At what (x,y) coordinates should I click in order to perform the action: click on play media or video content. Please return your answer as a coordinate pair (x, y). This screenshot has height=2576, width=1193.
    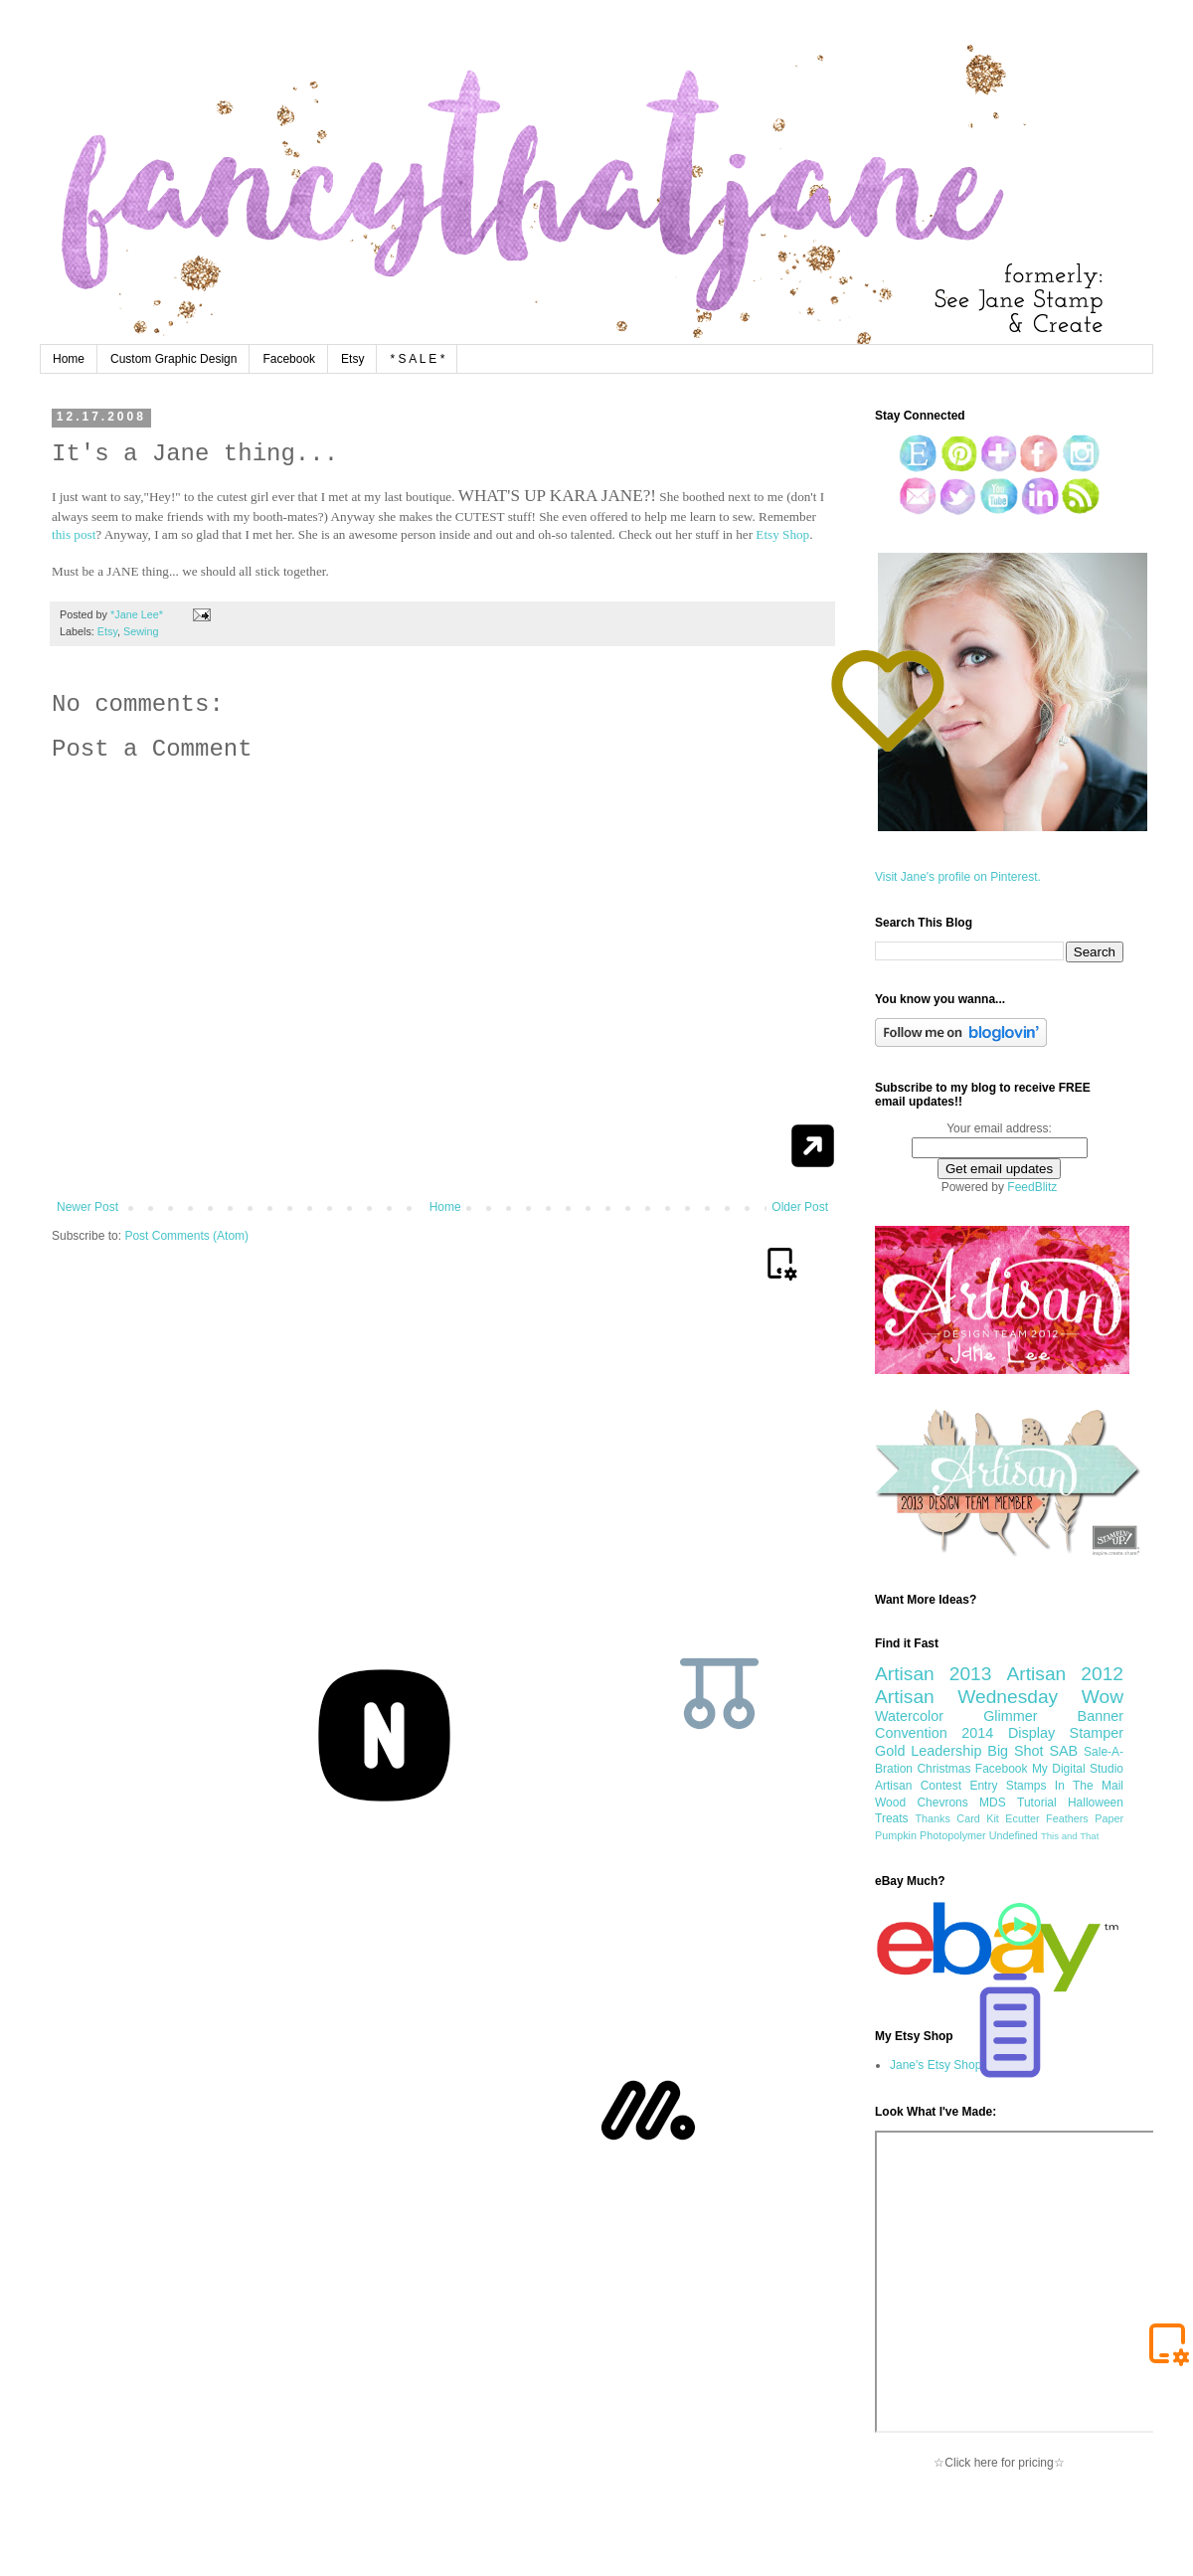
    Looking at the image, I should click on (1019, 1924).